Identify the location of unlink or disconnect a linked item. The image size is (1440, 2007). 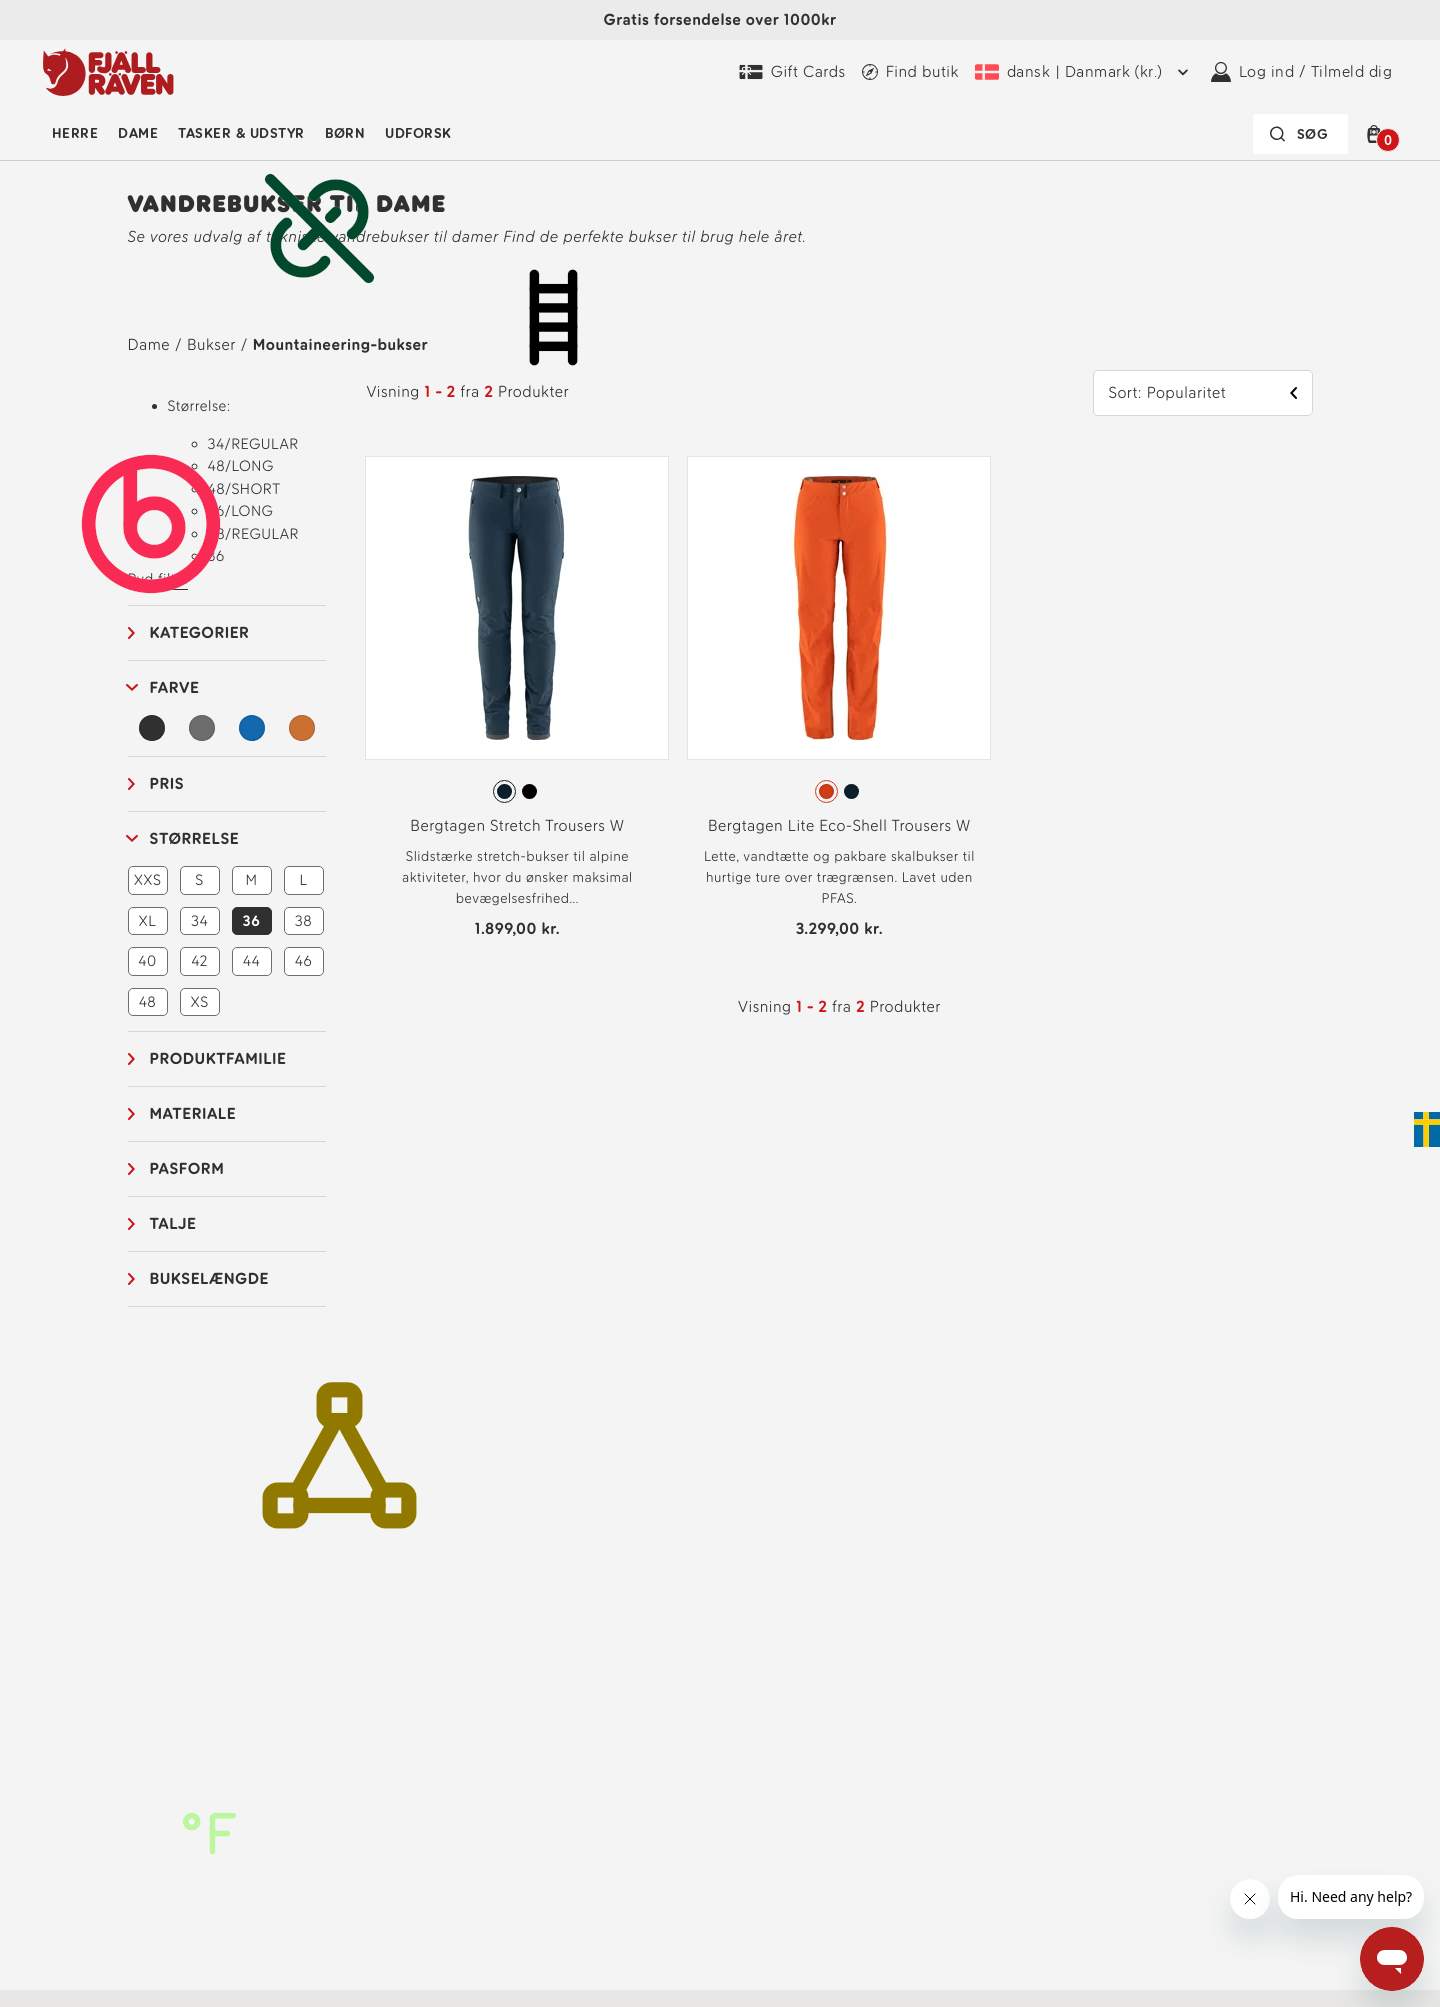
(319, 228).